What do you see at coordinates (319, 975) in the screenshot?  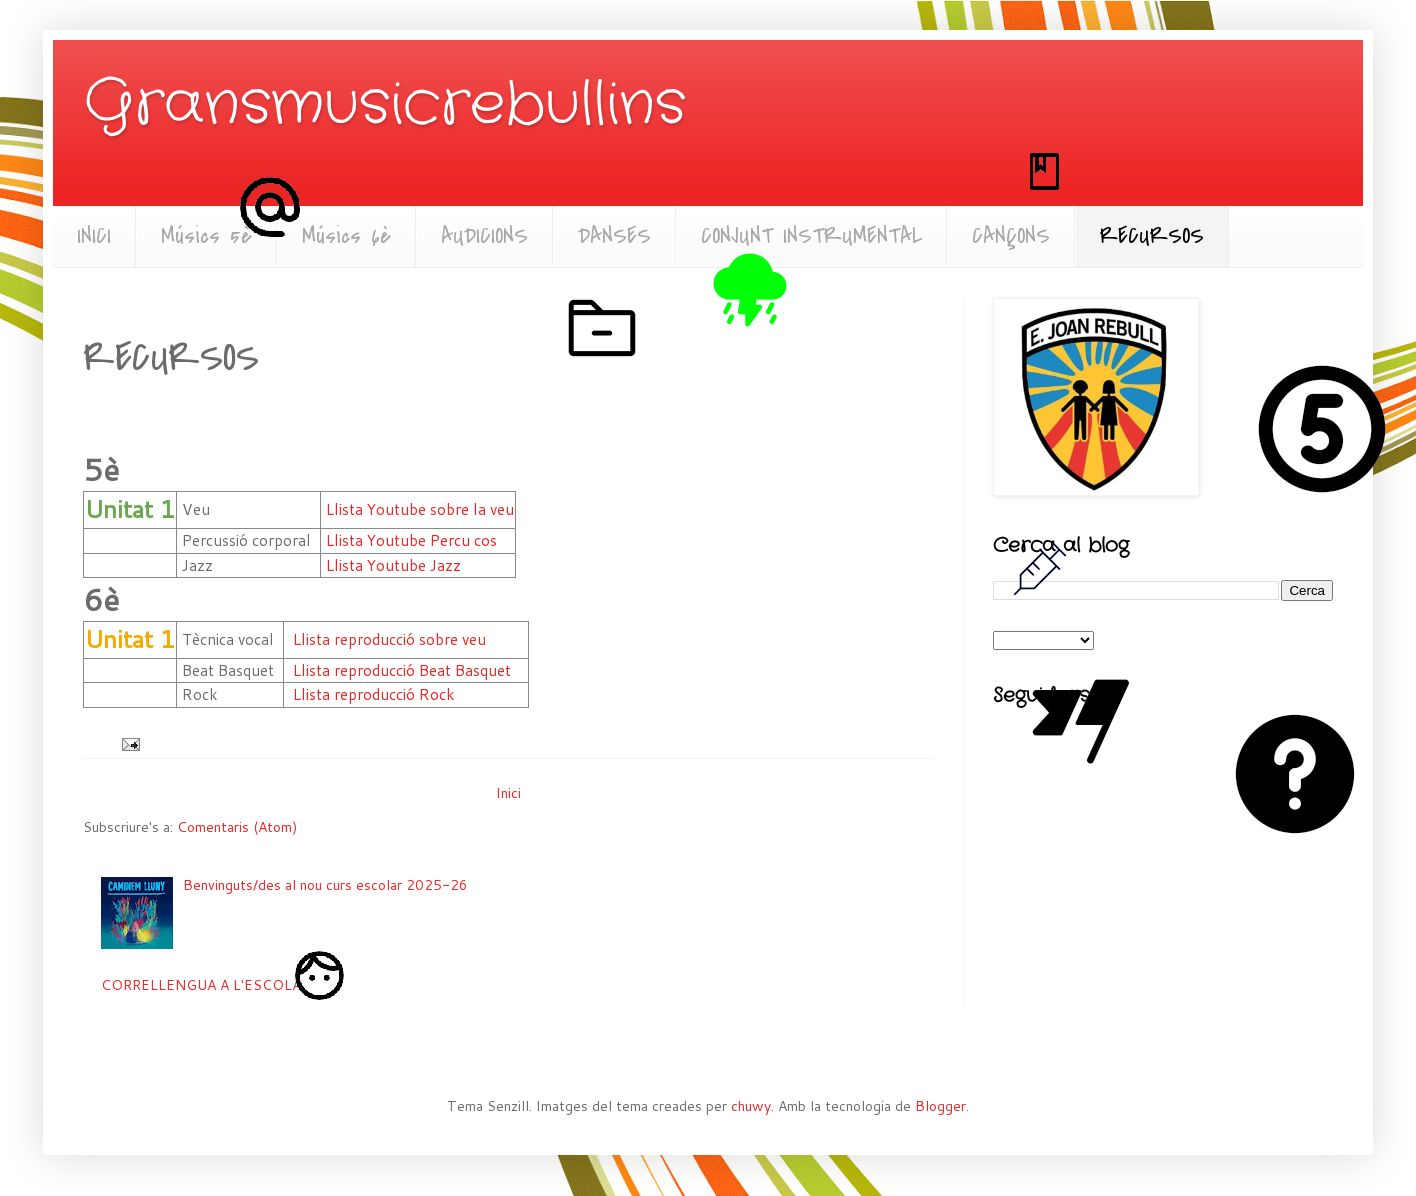 I see `enable face unlock for device security` at bounding box center [319, 975].